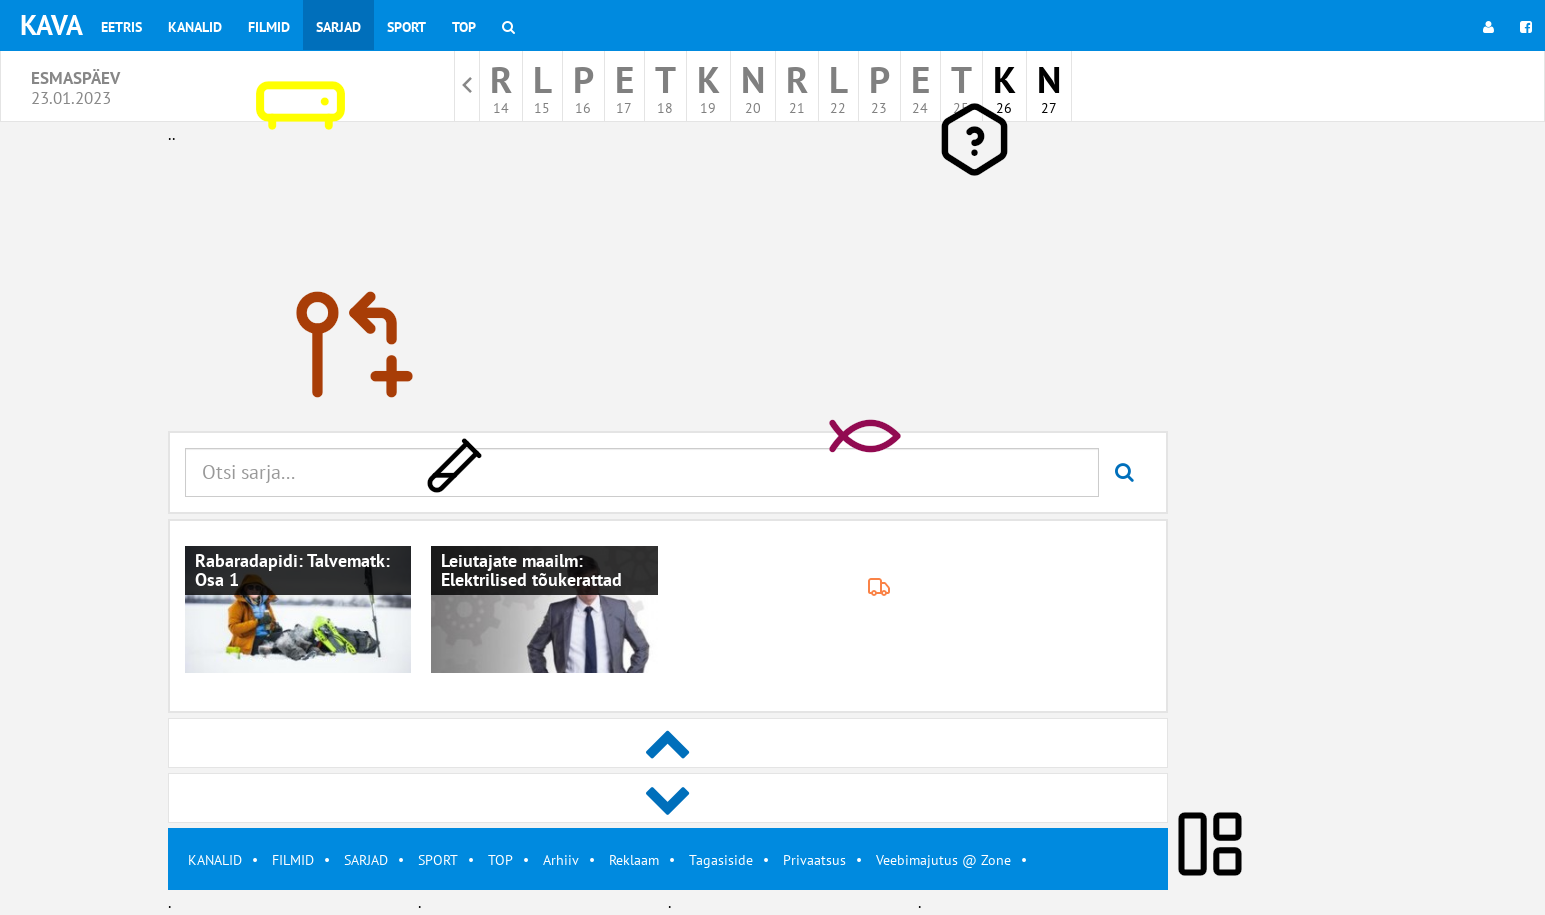 Image resolution: width=1545 pixels, height=915 pixels. What do you see at coordinates (974, 139) in the screenshot?
I see `access help or support options` at bounding box center [974, 139].